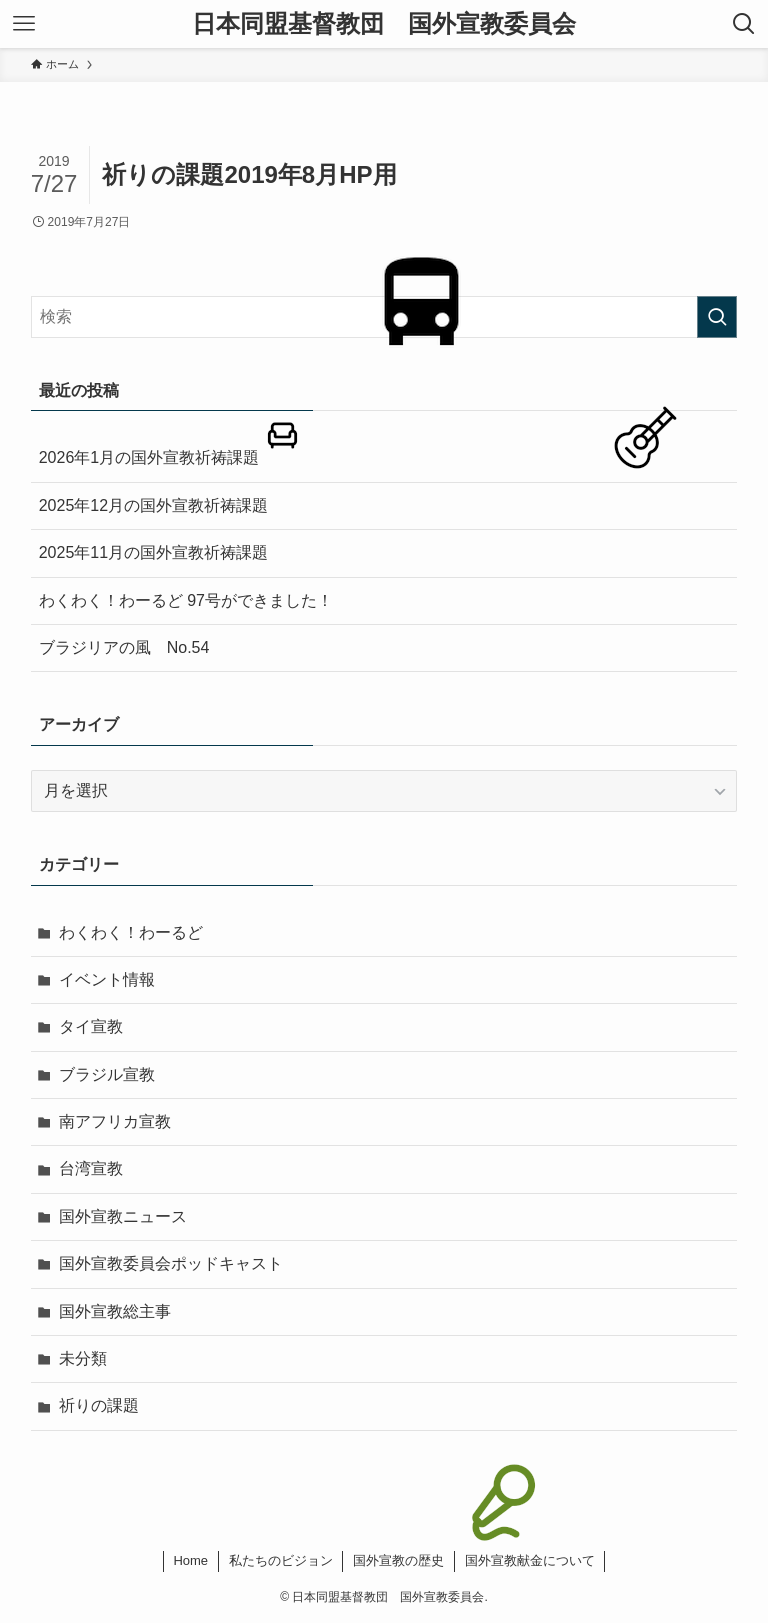 The height and width of the screenshot is (1623, 768). What do you see at coordinates (282, 435) in the screenshot?
I see `browse furniture or home decor items` at bounding box center [282, 435].